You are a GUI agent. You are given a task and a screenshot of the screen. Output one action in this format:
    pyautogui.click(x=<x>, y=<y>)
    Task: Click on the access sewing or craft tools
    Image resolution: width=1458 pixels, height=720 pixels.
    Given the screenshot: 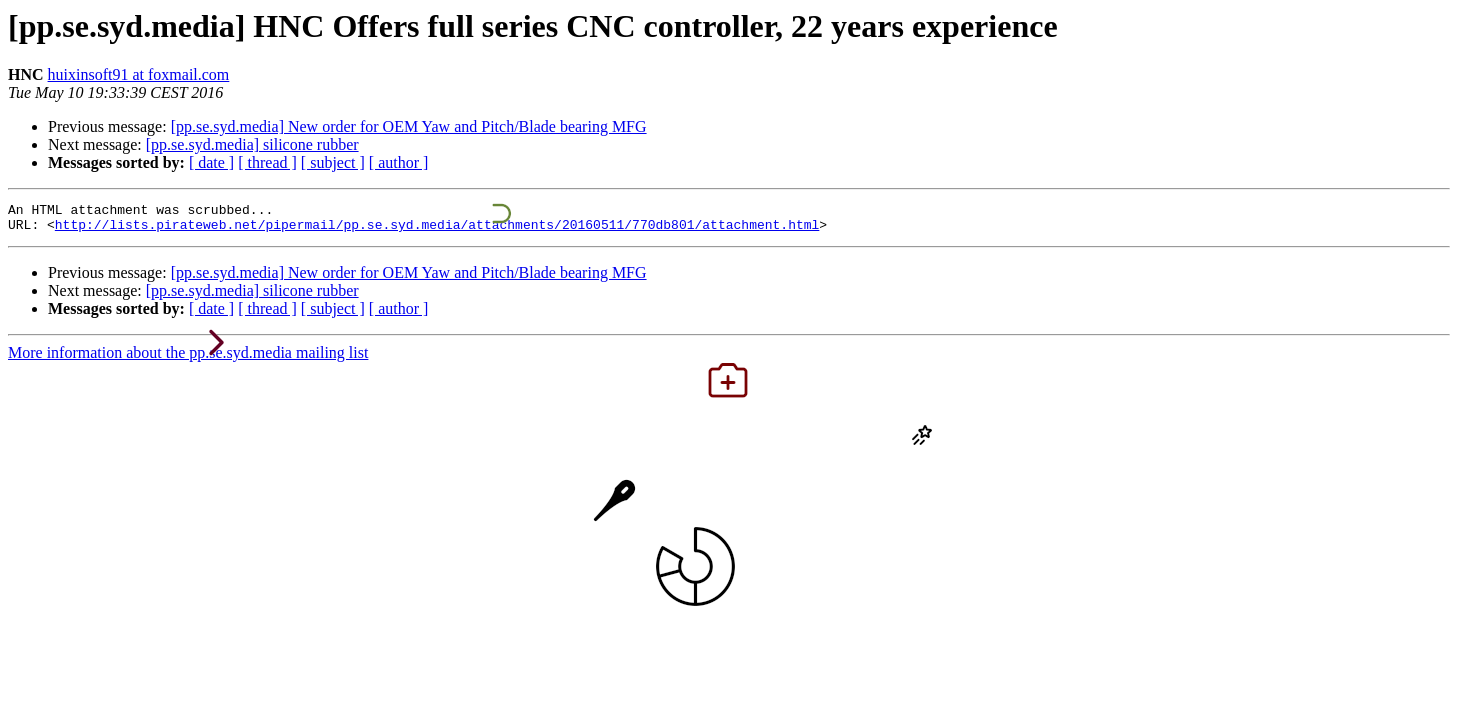 What is the action you would take?
    pyautogui.click(x=614, y=500)
    